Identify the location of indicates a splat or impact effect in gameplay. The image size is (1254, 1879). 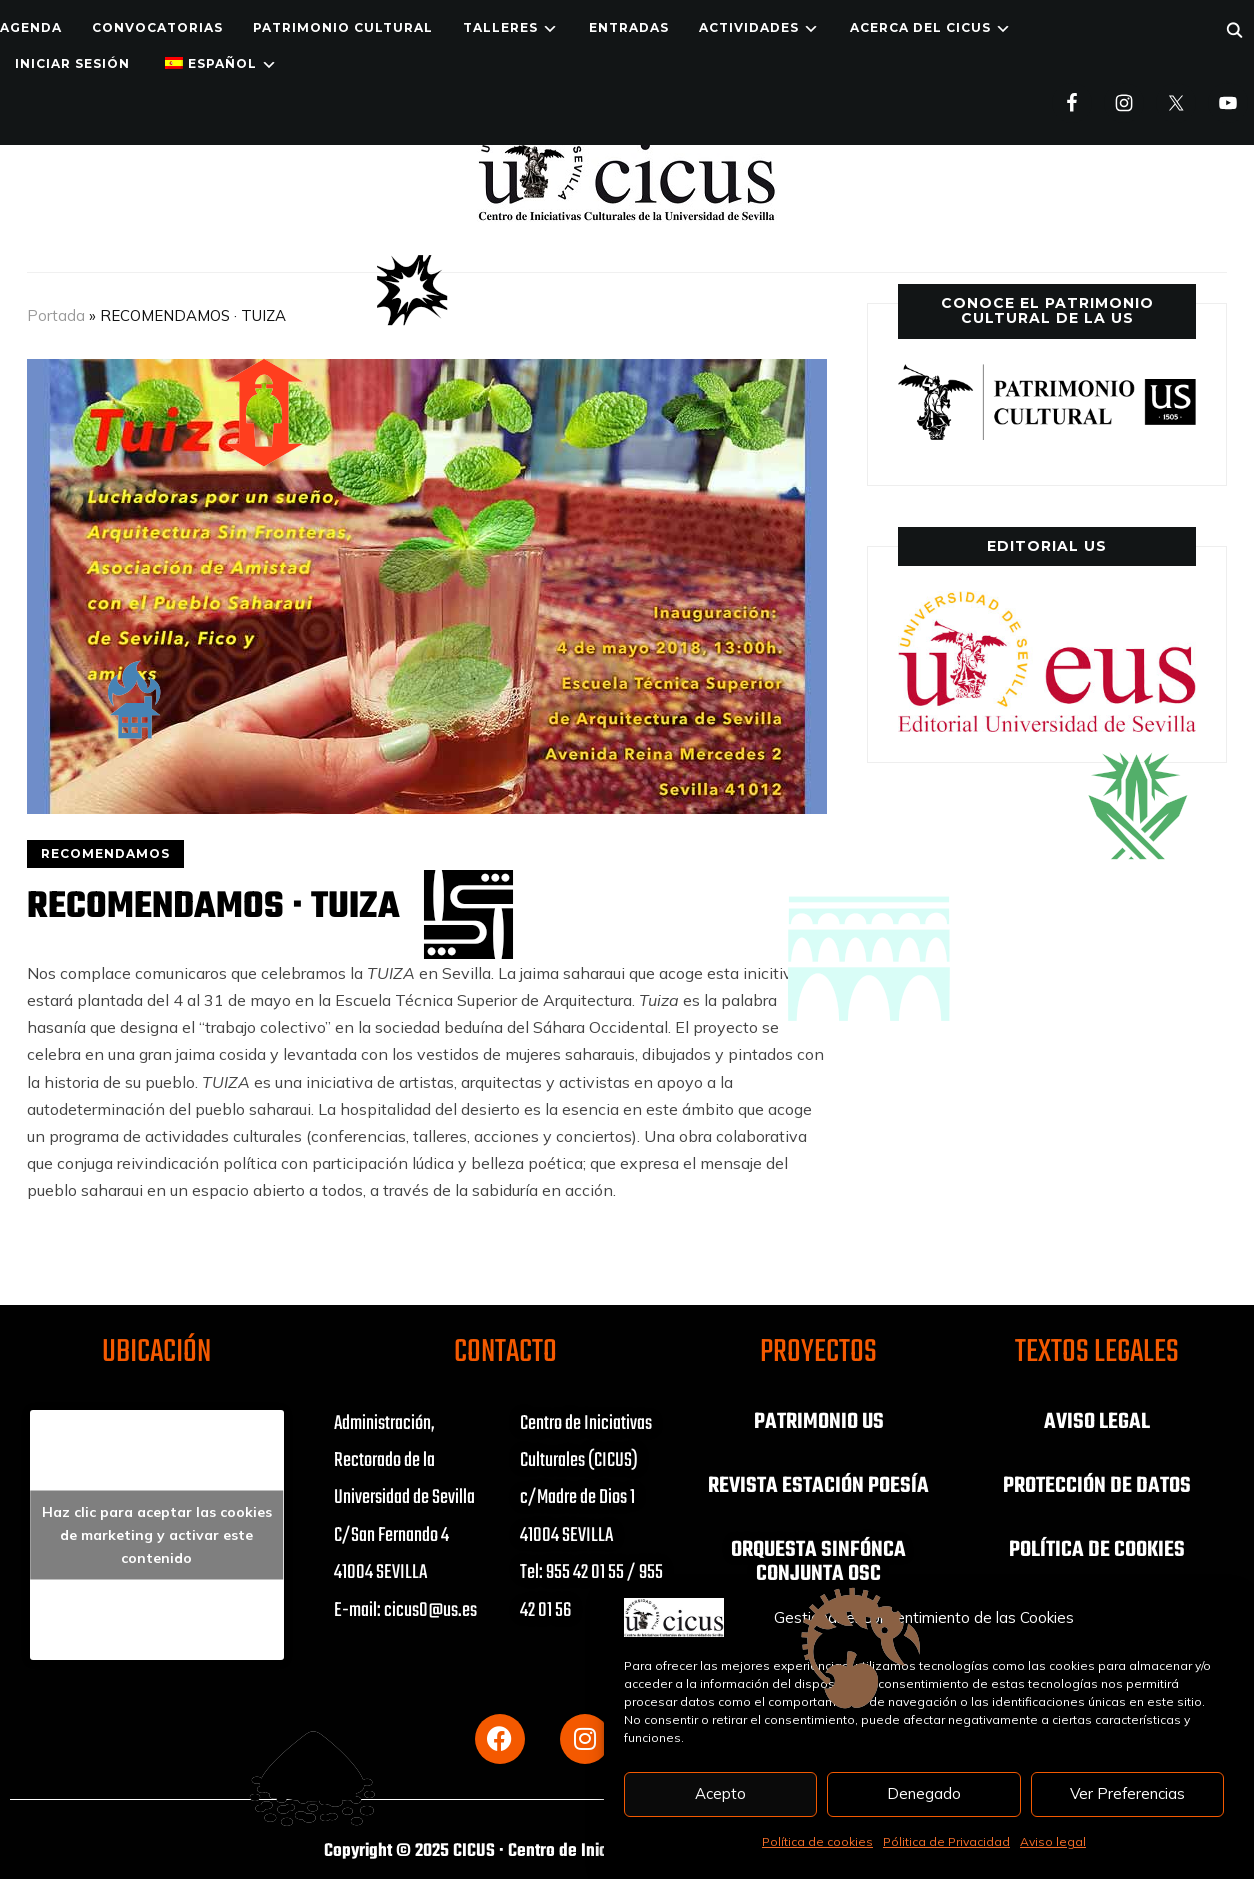
(412, 290).